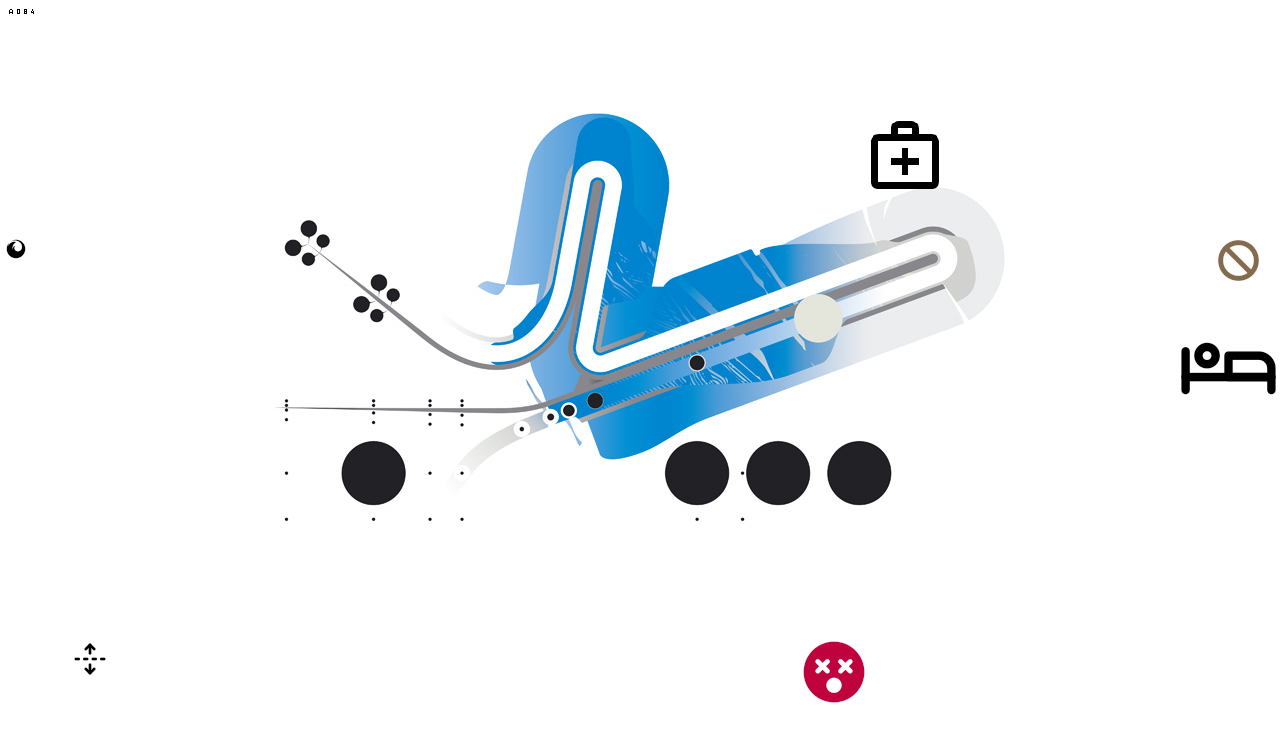 This screenshot has height=743, width=1280. Describe the element at coordinates (16, 249) in the screenshot. I see `open Firefox browser` at that location.